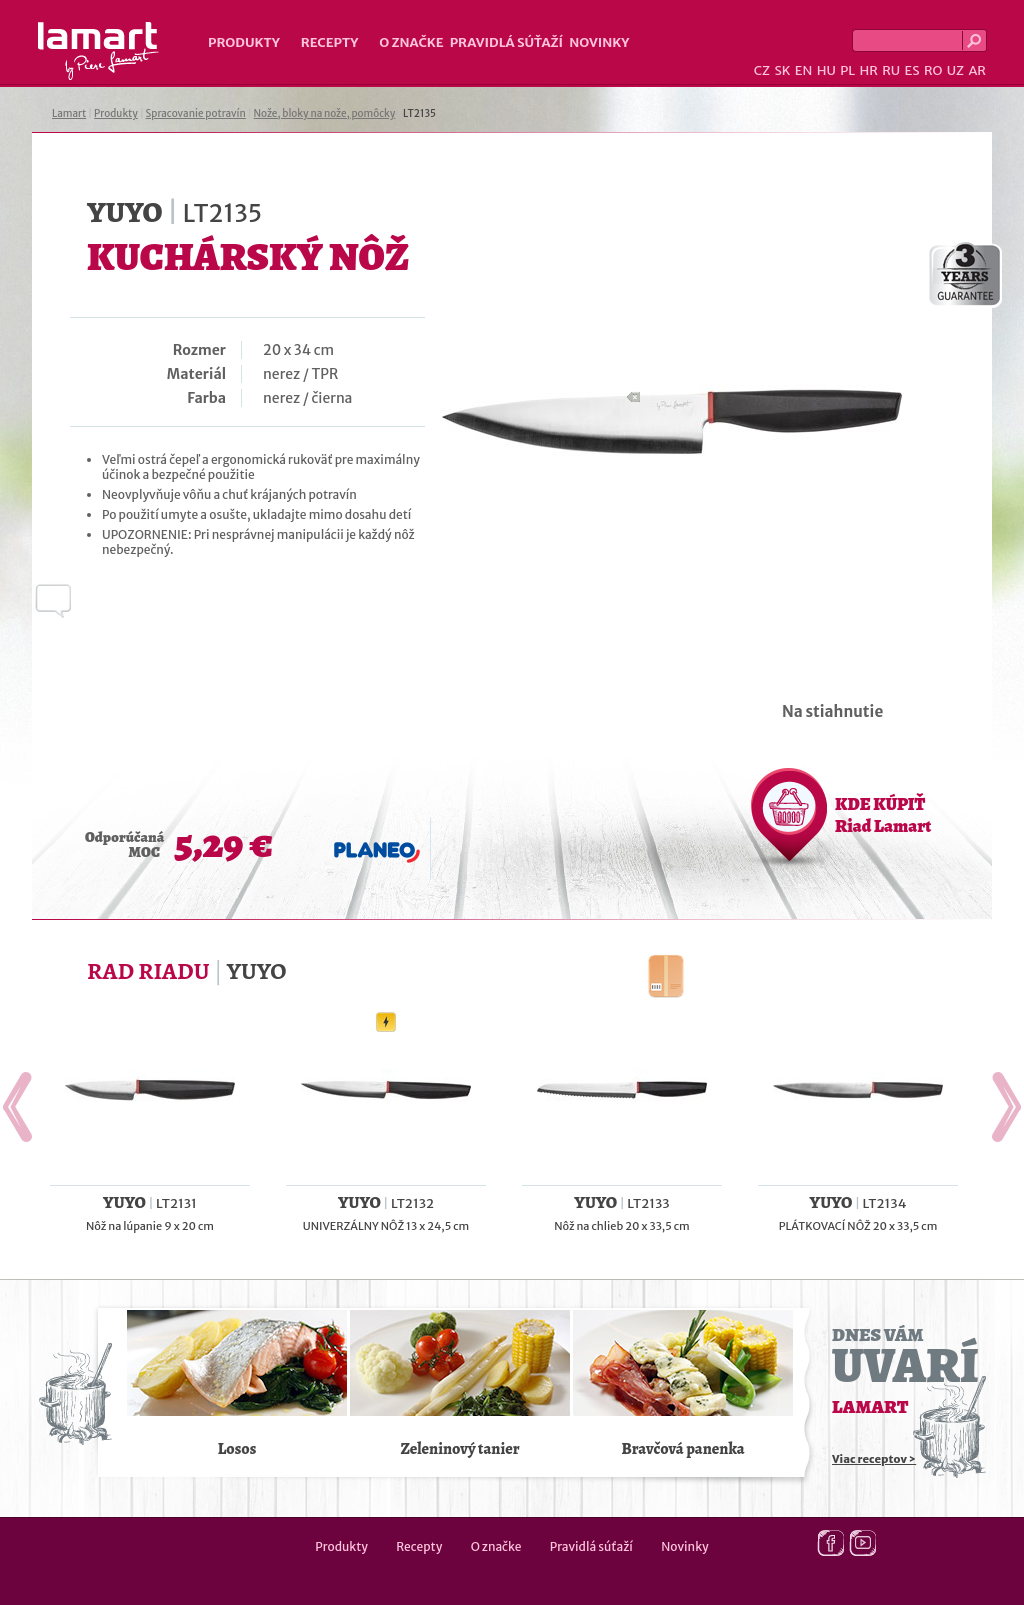 The image size is (1024, 1605). Describe the element at coordinates (53, 600) in the screenshot. I see `set status to invisible or appear offline` at that location.